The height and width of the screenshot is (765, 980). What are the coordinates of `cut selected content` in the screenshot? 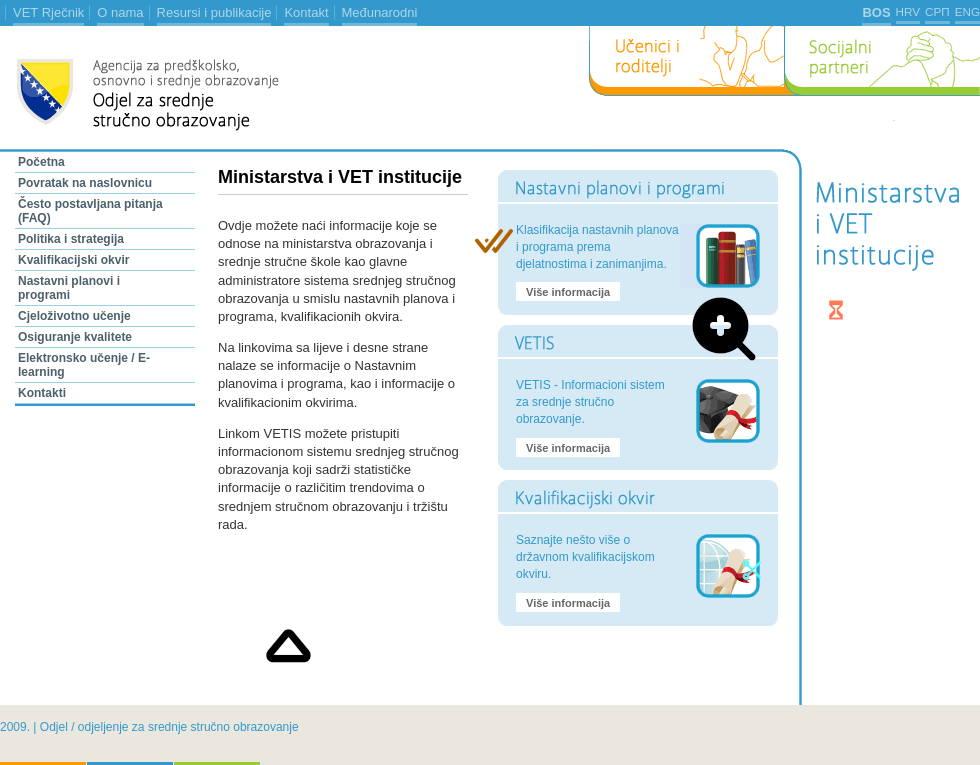 It's located at (752, 570).